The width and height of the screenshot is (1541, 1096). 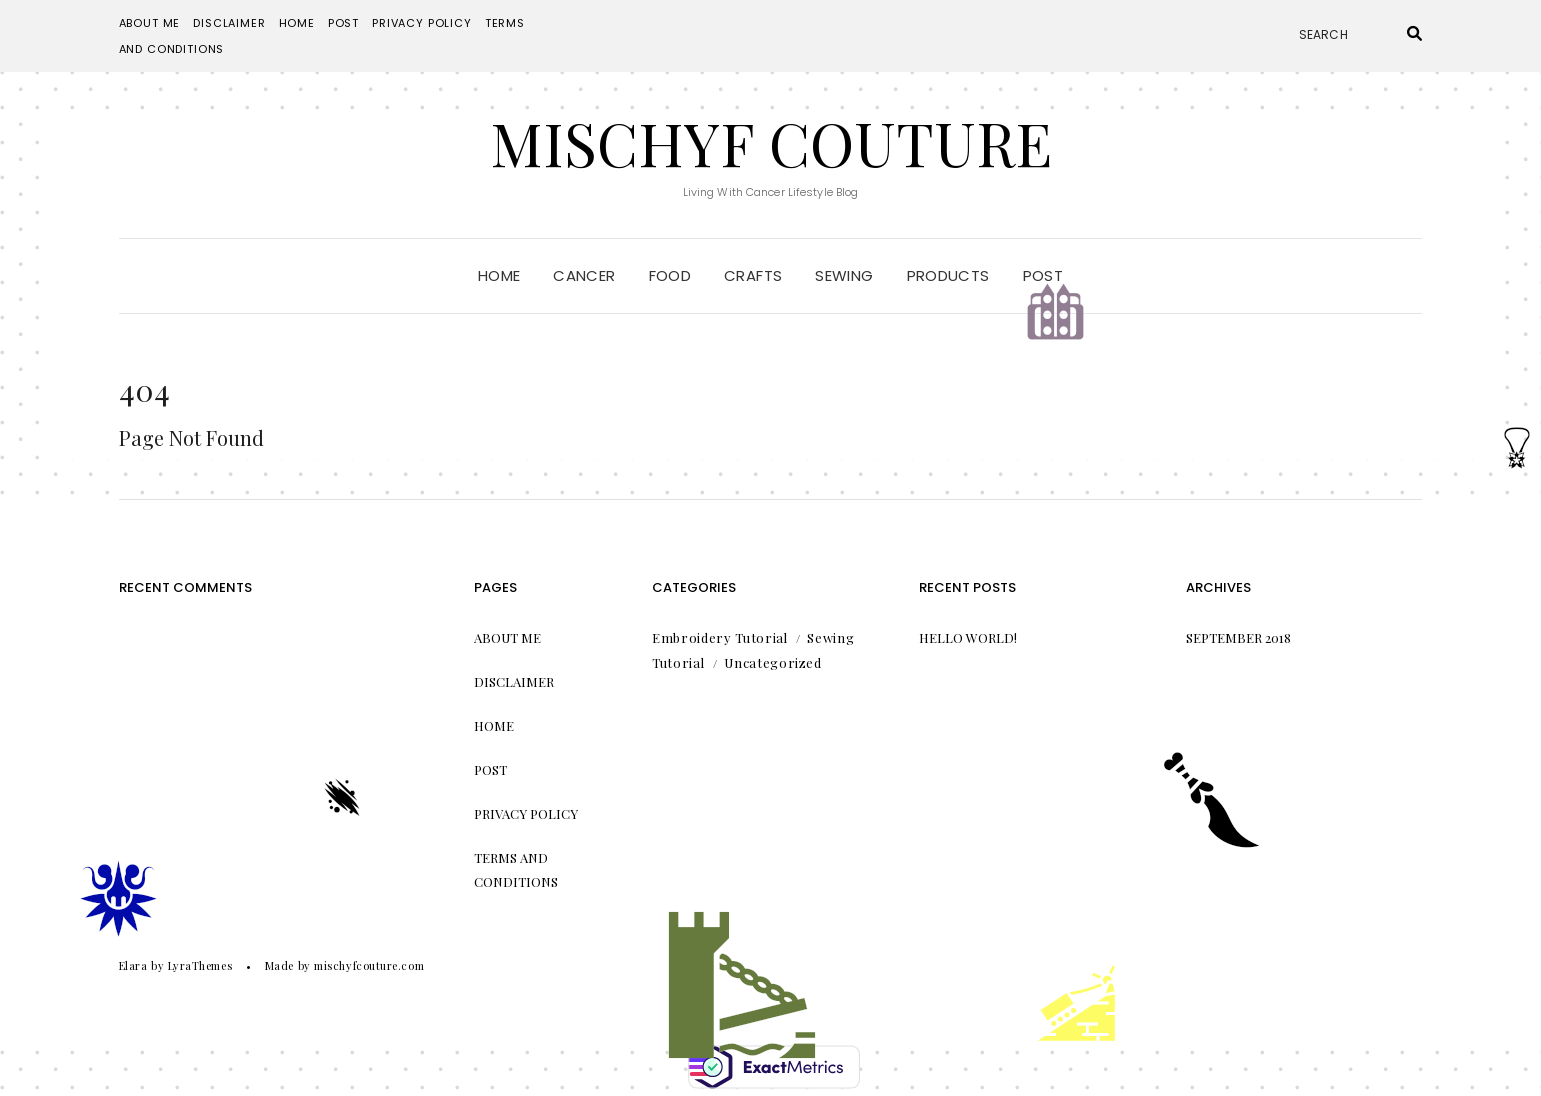 I want to click on equip a bone knife weapon, so click(x=1212, y=800).